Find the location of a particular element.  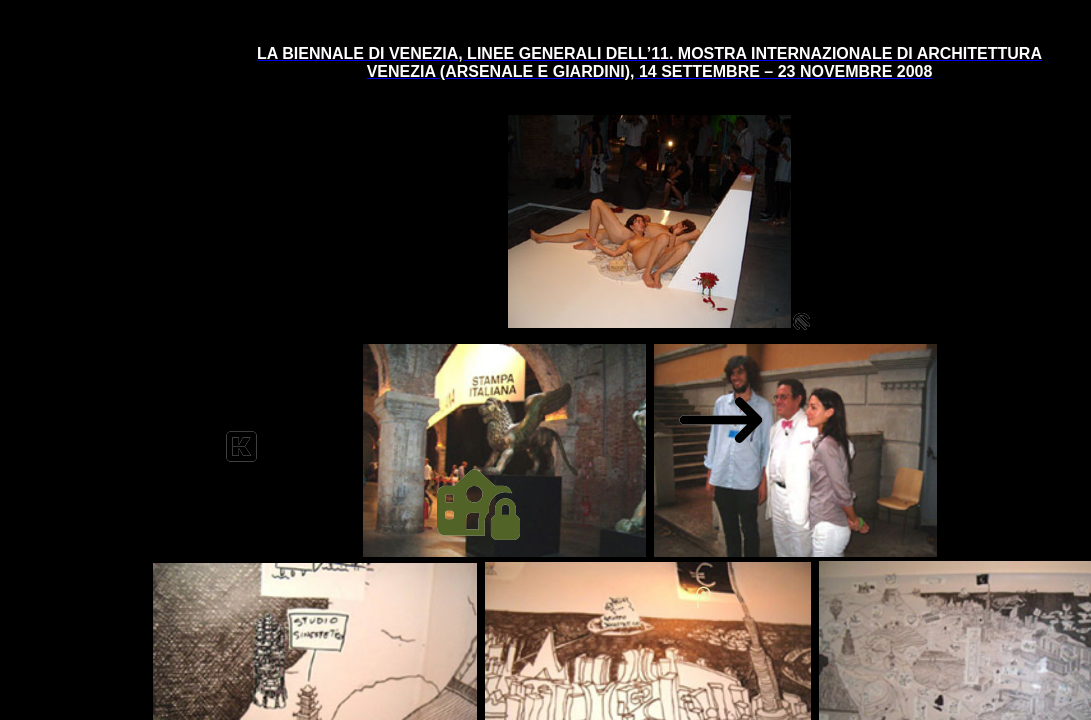

continue to the next step is located at coordinates (721, 420).